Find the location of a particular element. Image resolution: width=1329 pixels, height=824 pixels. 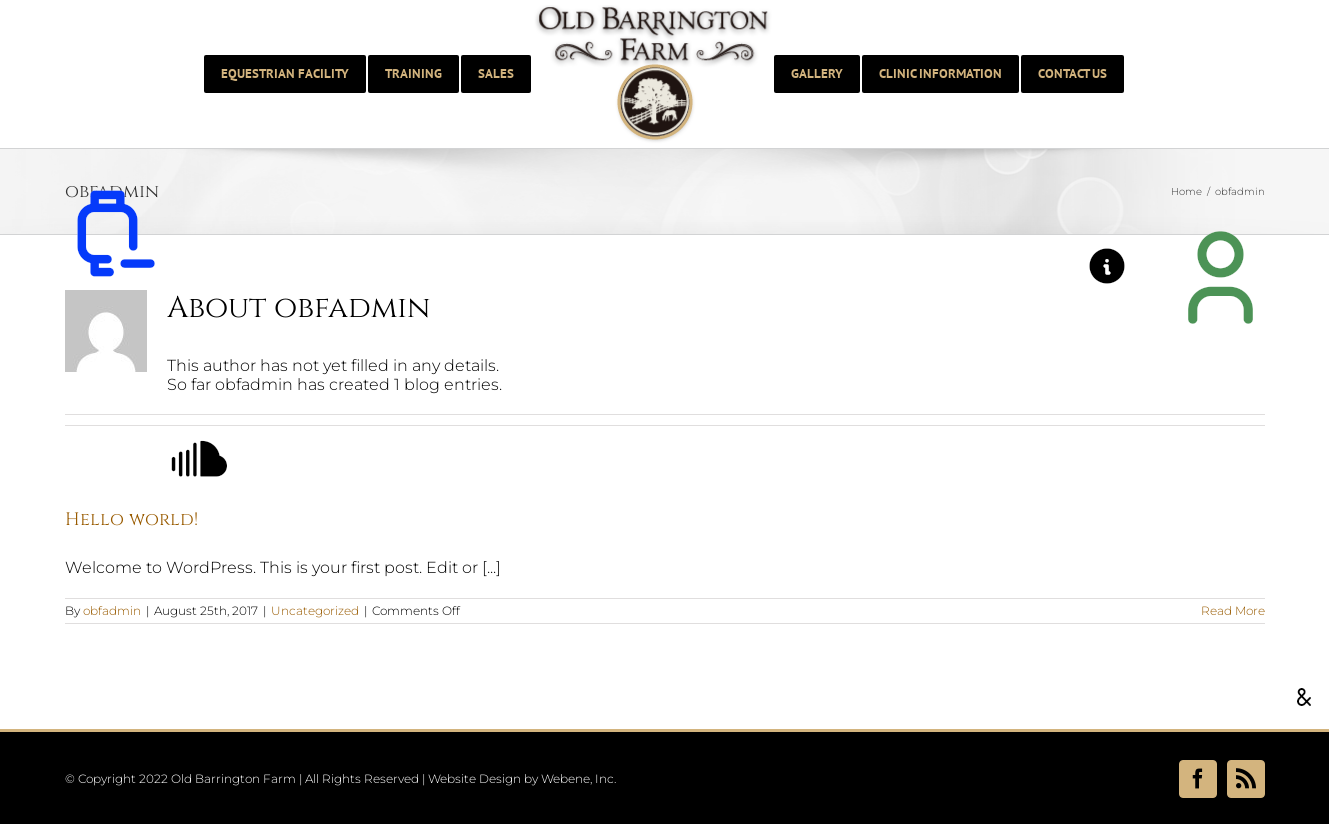

insert ampersand symbol or special character is located at coordinates (1303, 697).